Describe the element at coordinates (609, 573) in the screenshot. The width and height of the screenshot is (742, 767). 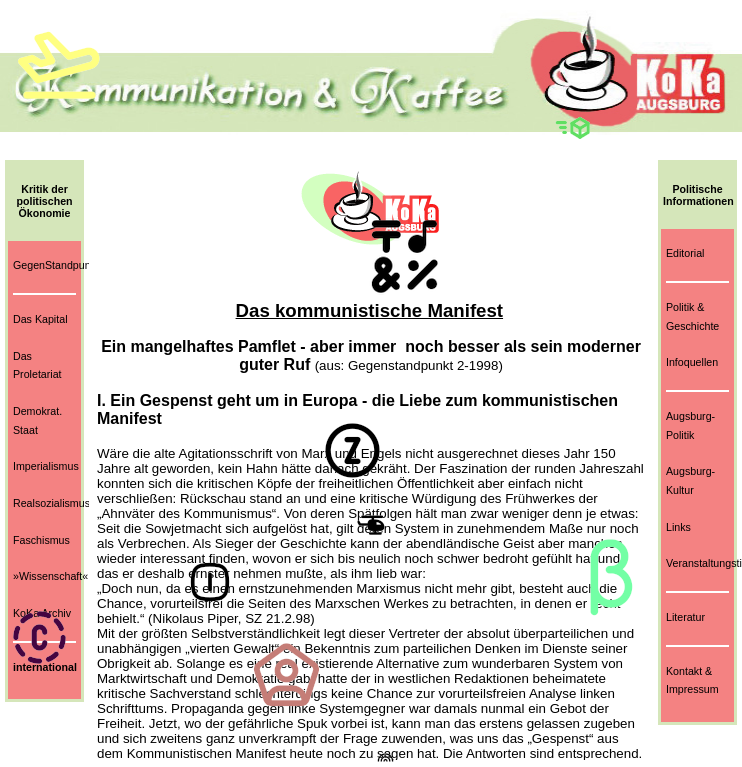
I see `indicates a feature in beta testing phase` at that location.